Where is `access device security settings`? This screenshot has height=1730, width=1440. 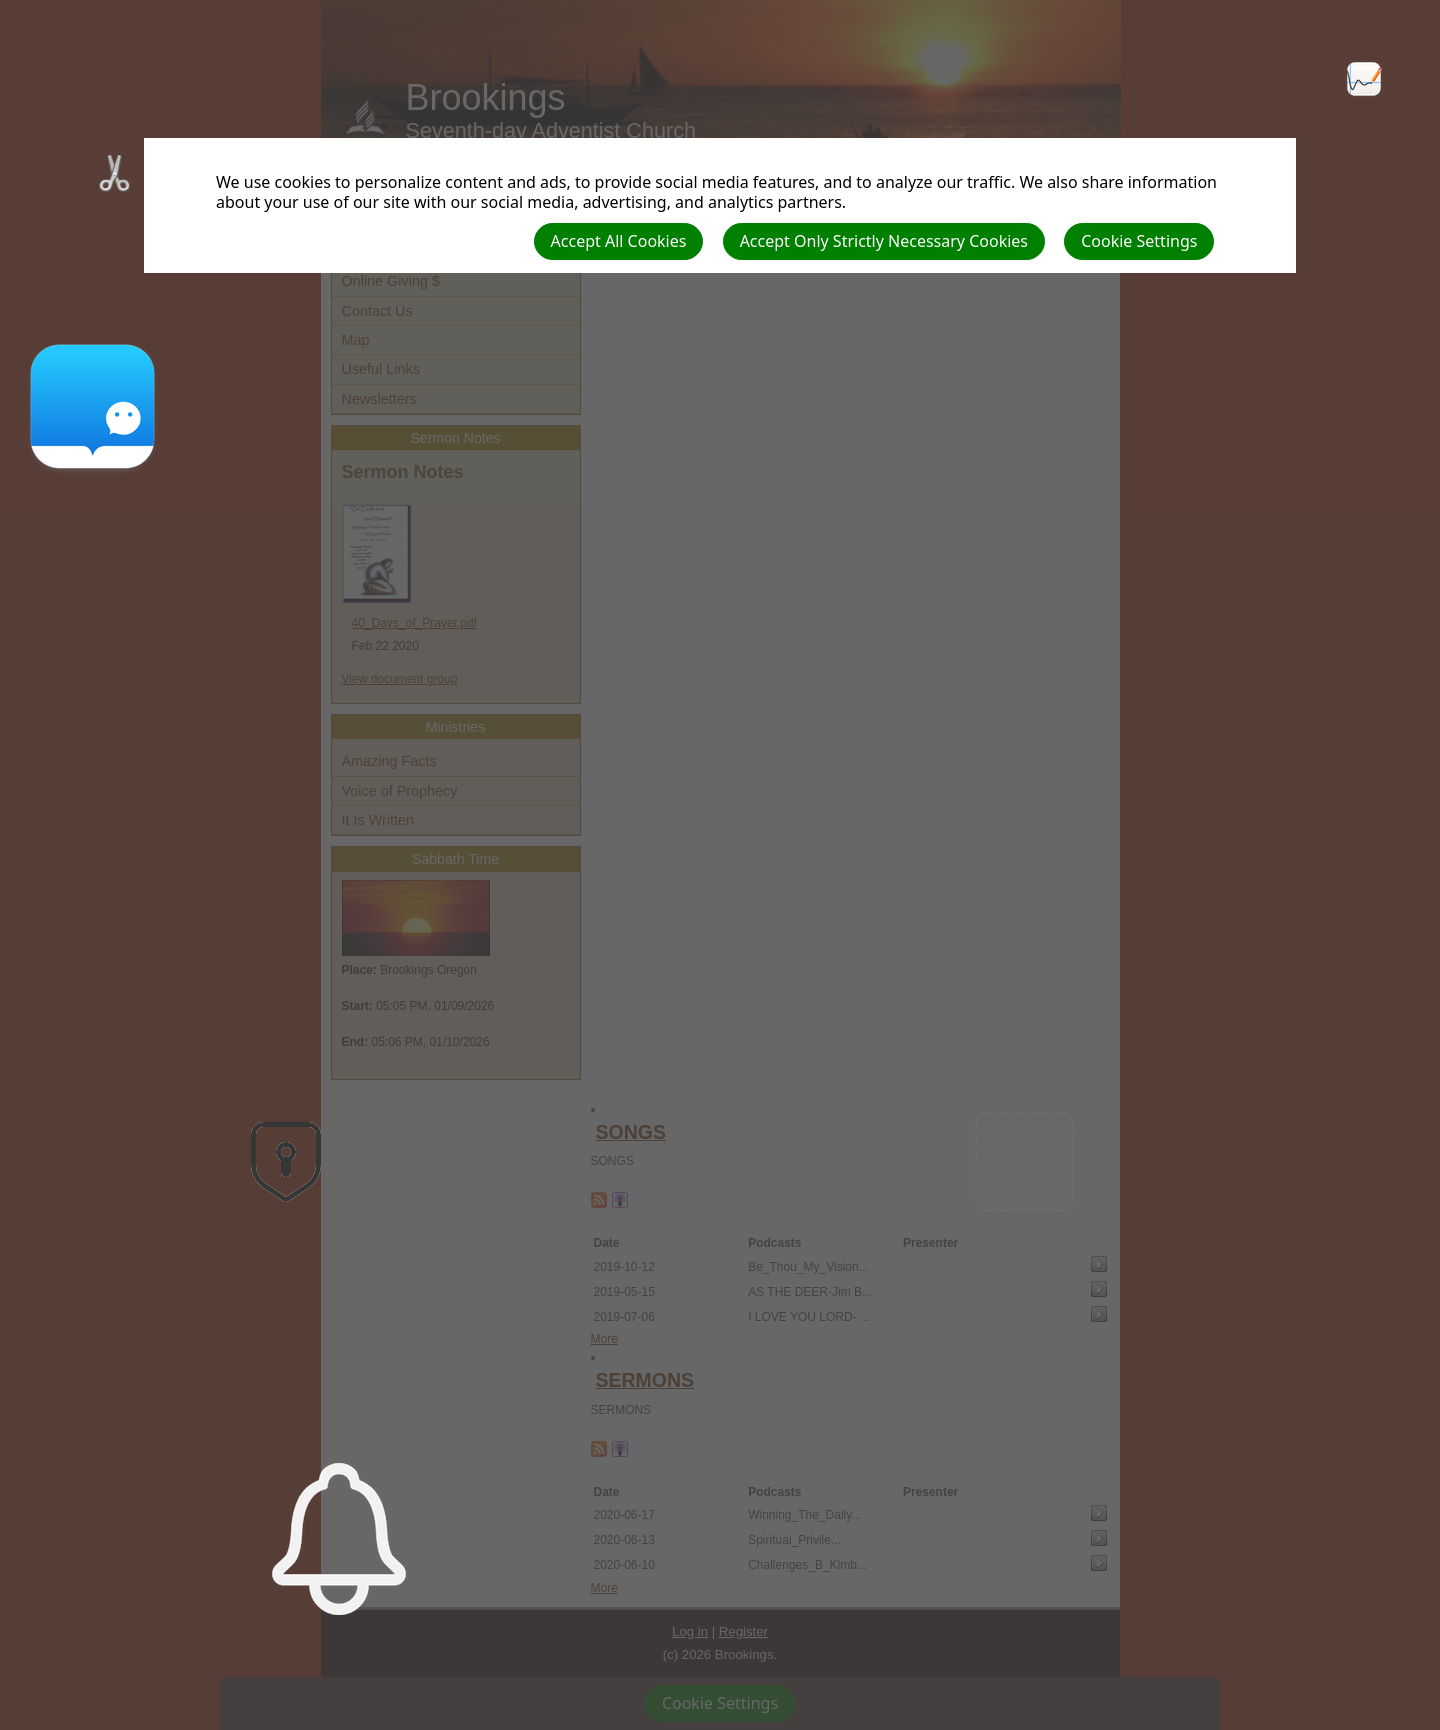
access device security settings is located at coordinates (286, 1162).